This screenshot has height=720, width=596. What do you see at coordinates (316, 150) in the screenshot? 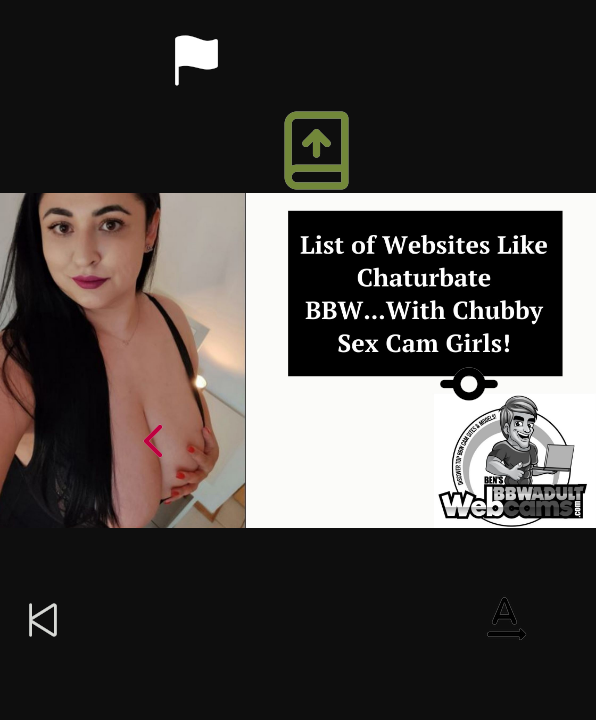
I see `upload a book or document` at bounding box center [316, 150].